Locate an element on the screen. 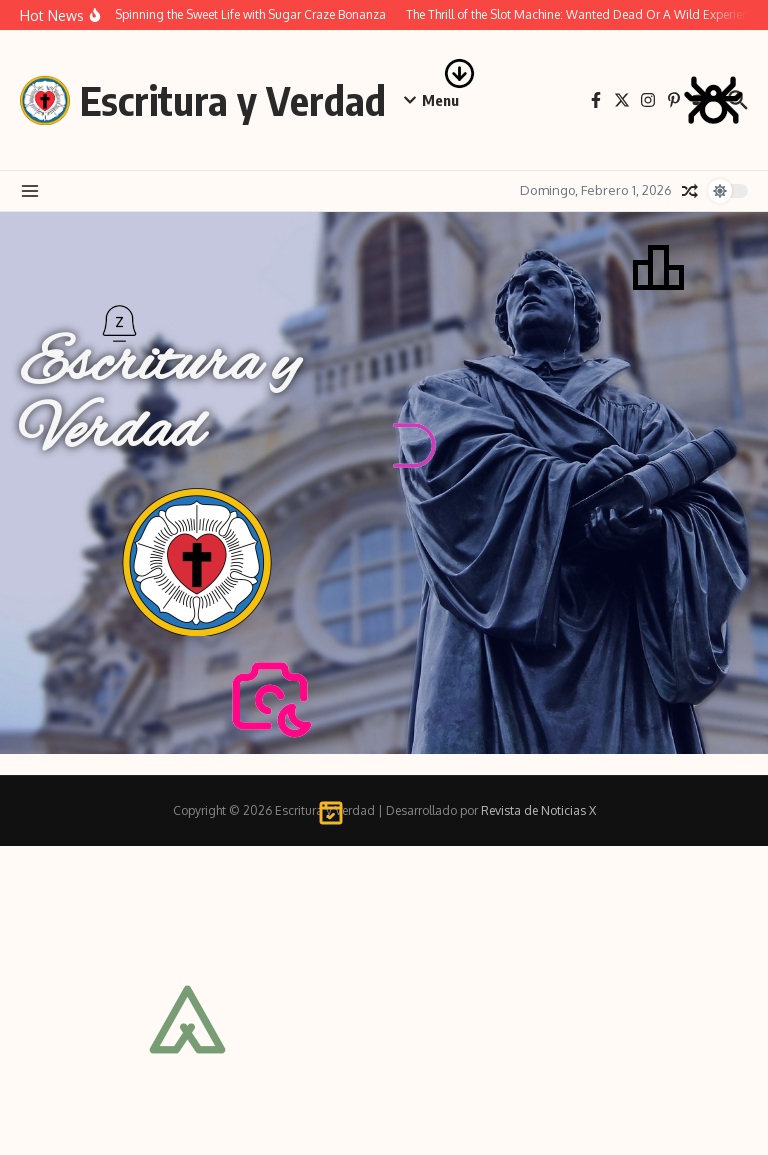  indicates a proper superset relationship in mathematical notation is located at coordinates (411, 445).